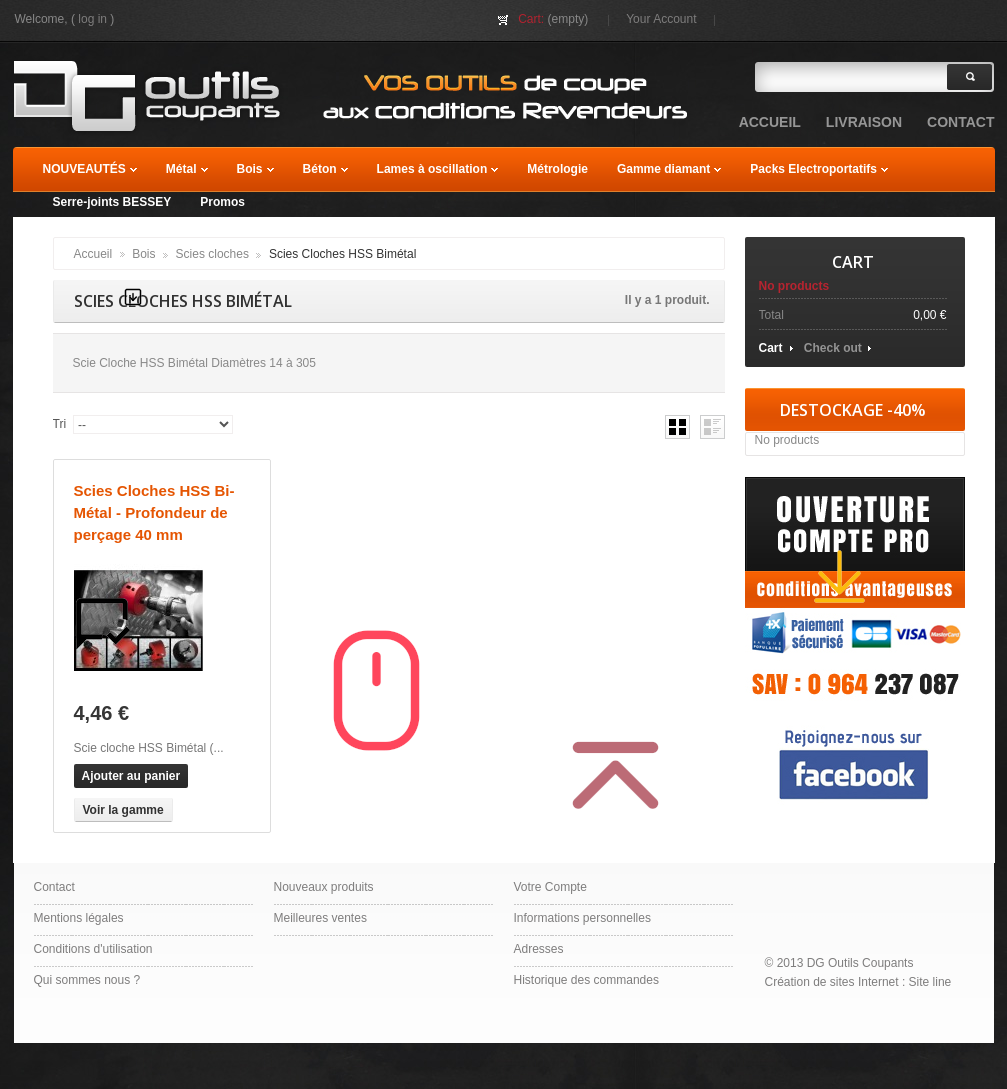  Describe the element at coordinates (133, 297) in the screenshot. I see `download file or content` at that location.